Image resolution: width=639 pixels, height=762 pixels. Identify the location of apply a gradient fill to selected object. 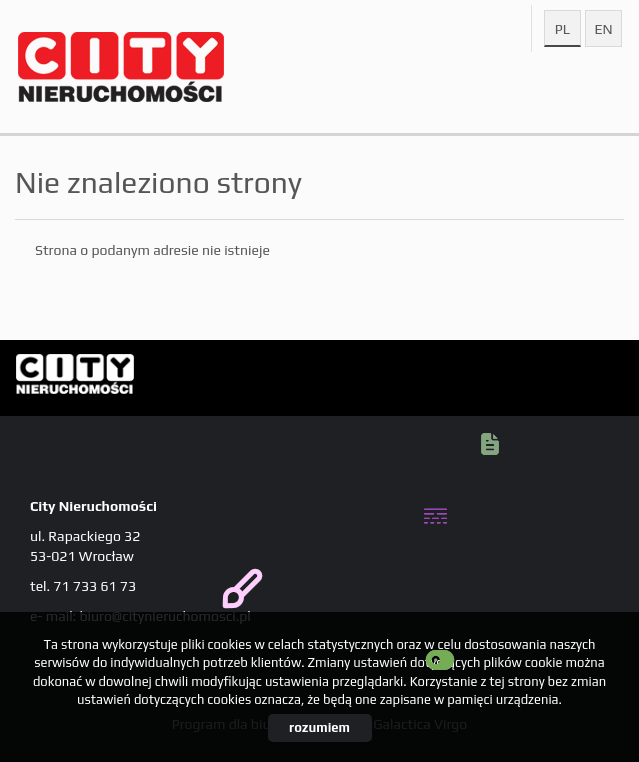
(435, 516).